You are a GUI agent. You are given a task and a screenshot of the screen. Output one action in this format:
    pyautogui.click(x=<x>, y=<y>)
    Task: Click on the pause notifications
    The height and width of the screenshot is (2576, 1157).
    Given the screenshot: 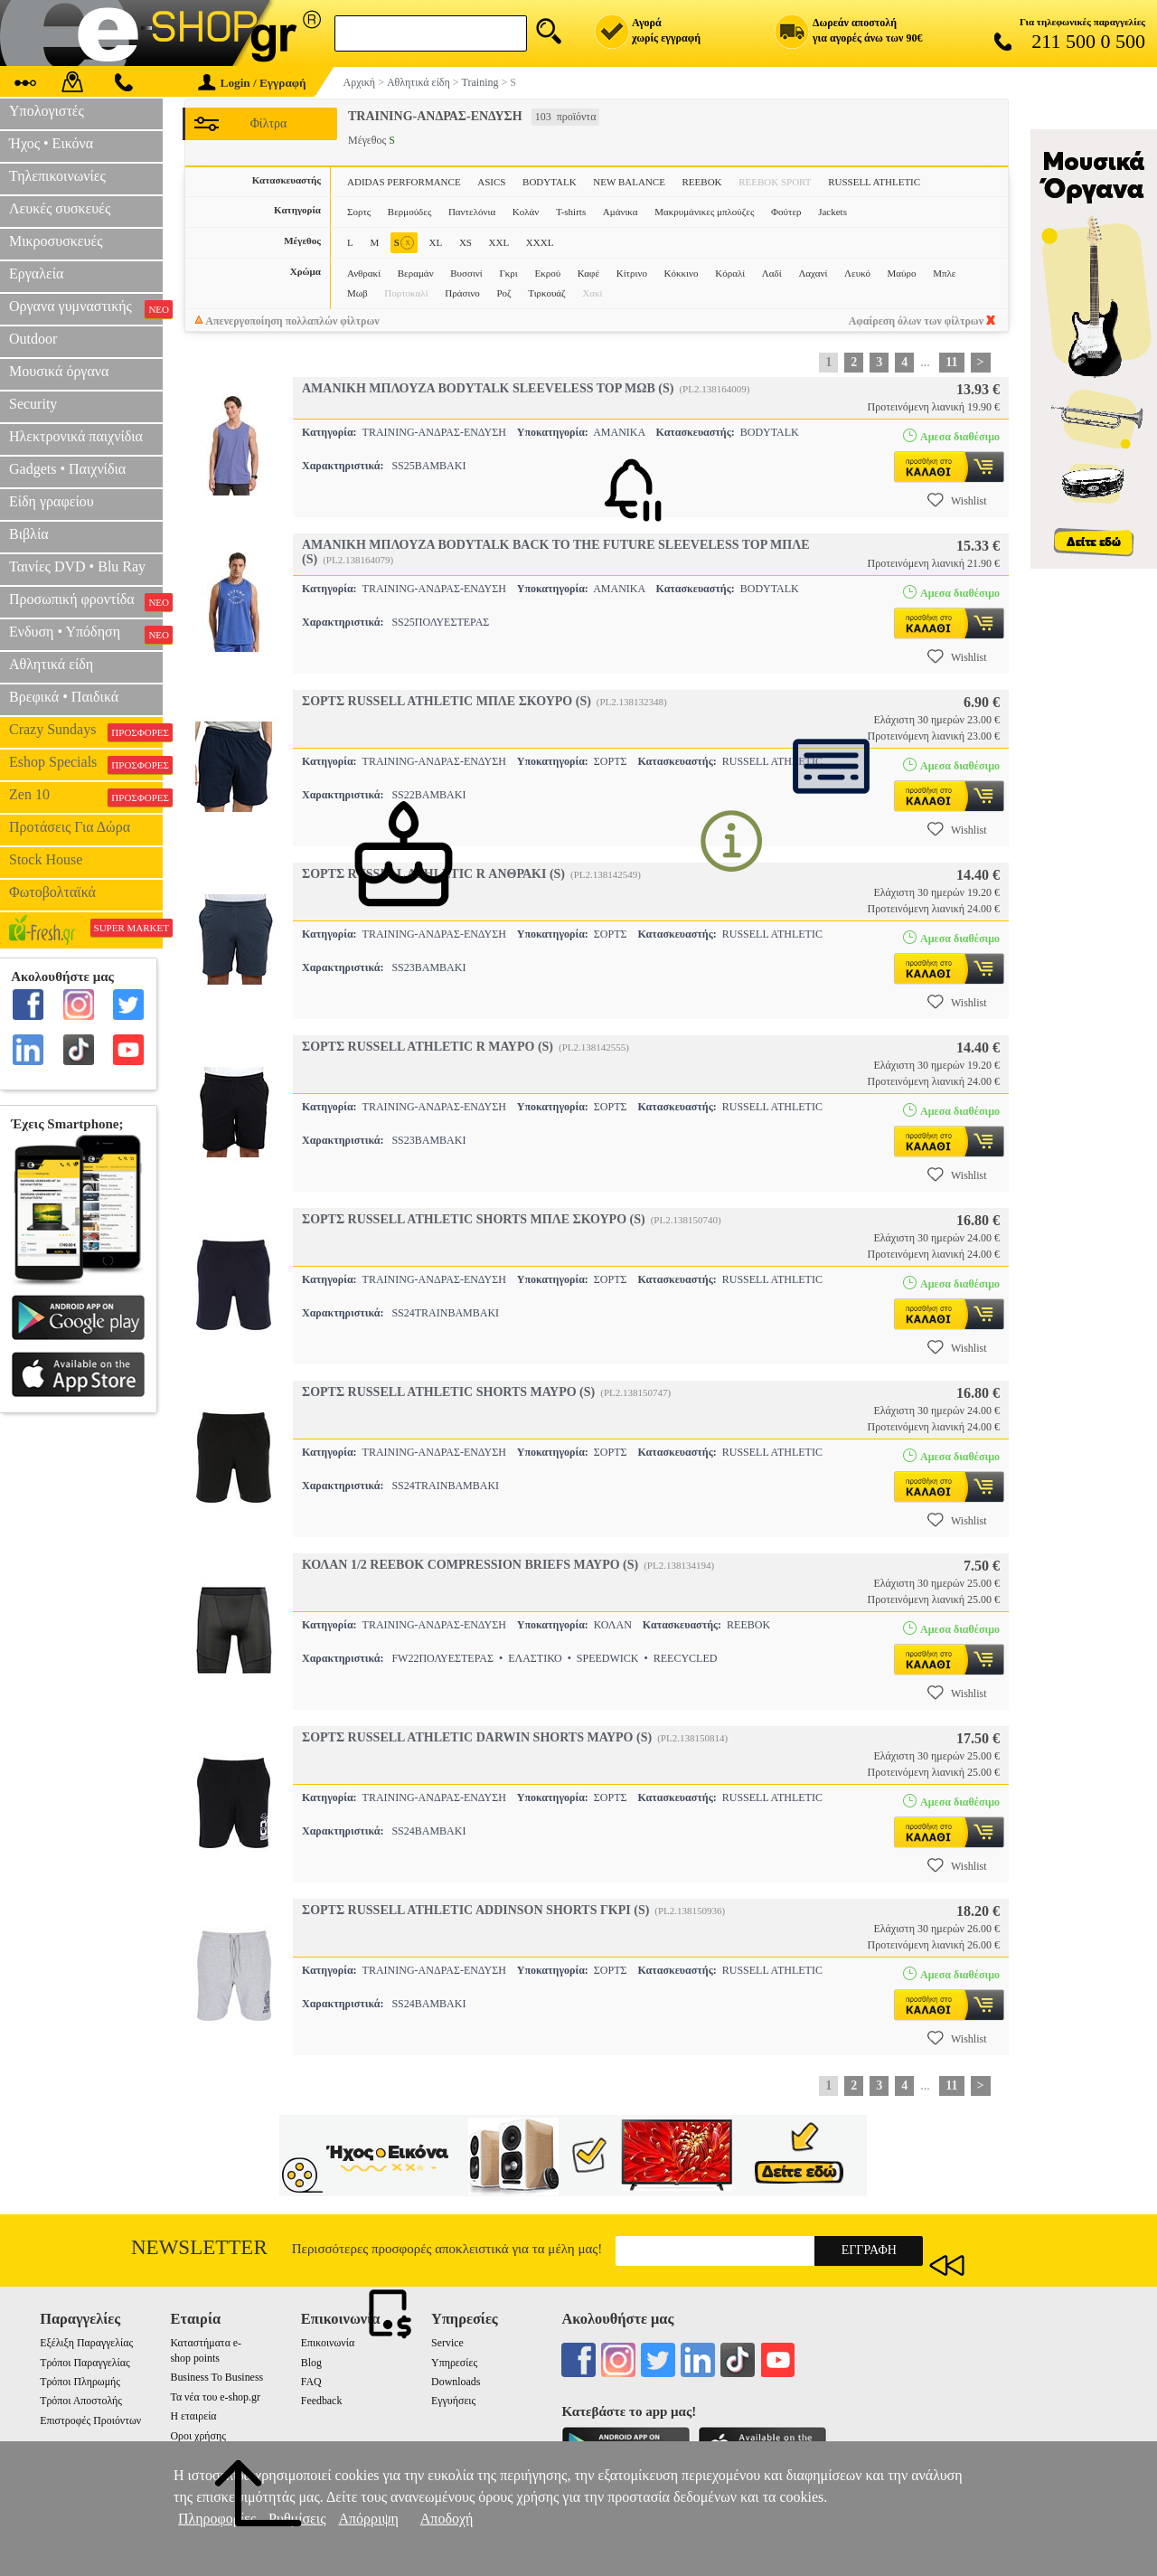 What is the action you would take?
    pyautogui.click(x=631, y=488)
    